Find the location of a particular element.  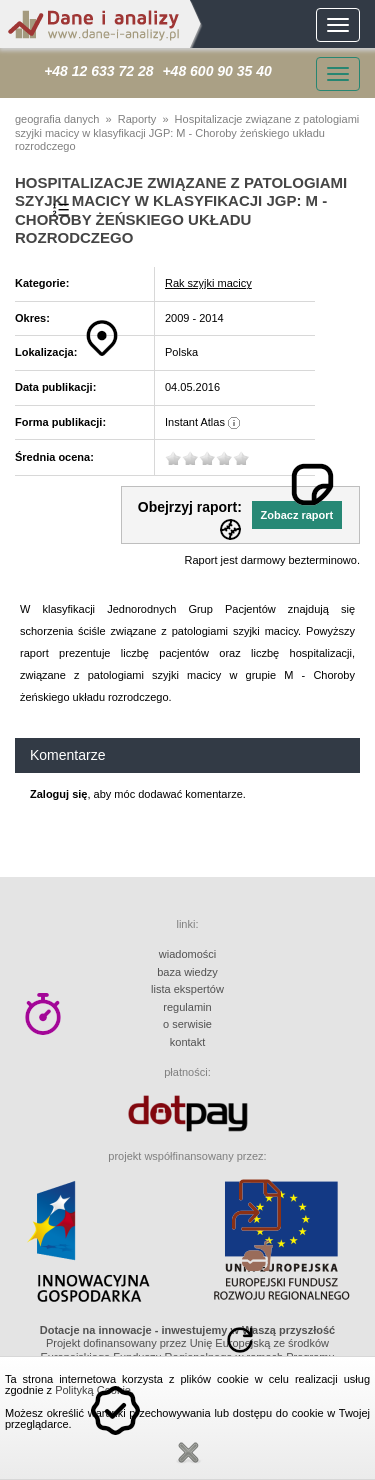

indicates a verified account or identity is located at coordinates (115, 1410).